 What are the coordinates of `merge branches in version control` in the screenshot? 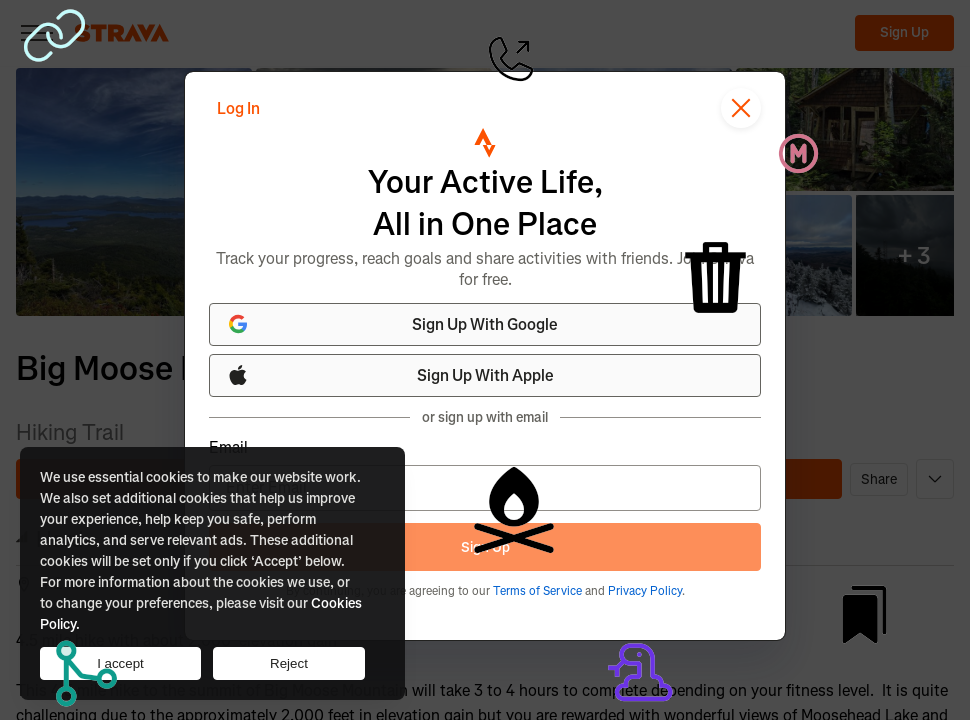 It's located at (81, 673).